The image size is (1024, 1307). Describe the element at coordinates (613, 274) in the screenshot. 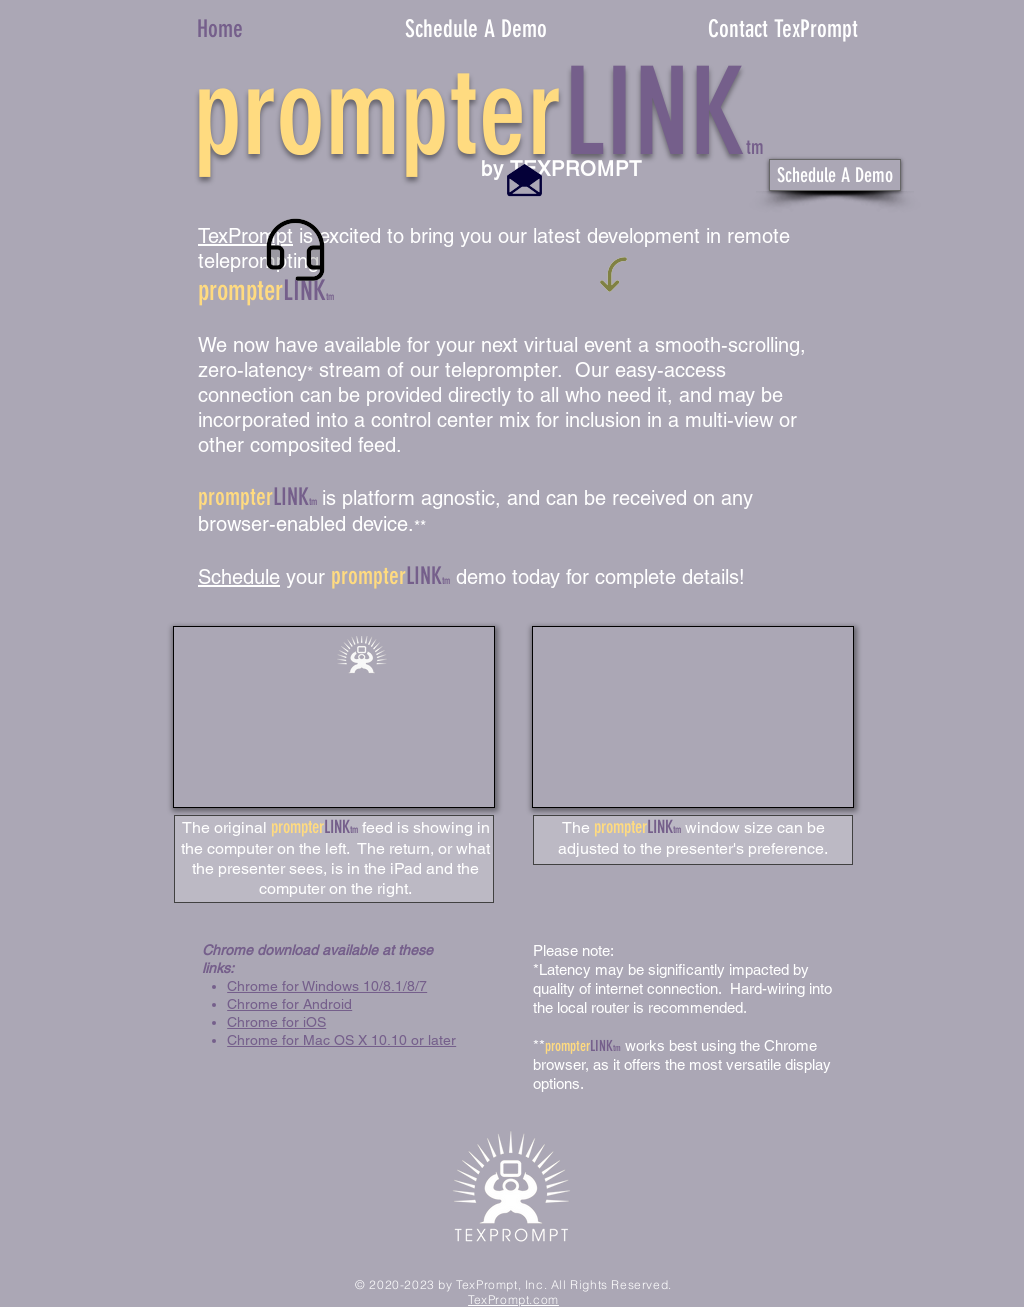

I see `go back and down in navigation` at that location.